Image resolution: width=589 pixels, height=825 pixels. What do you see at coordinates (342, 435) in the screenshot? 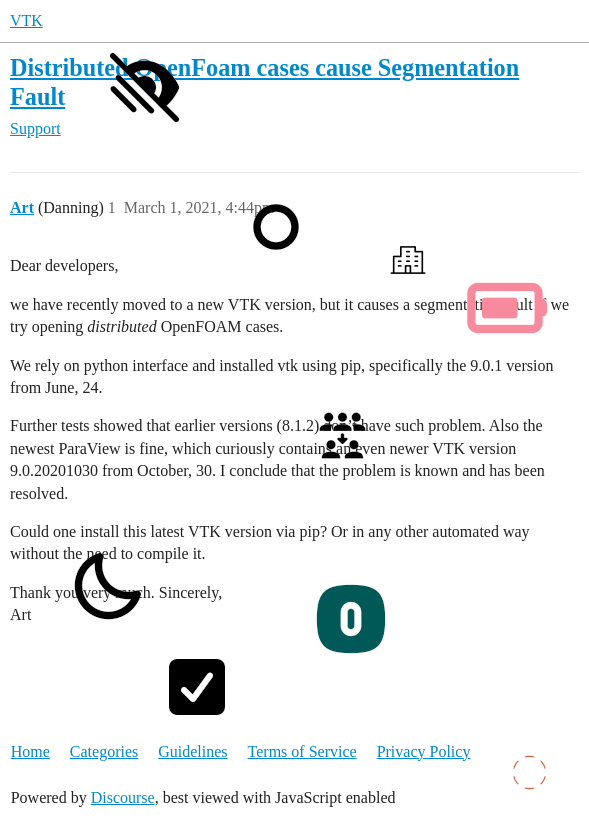
I see `reduce maximum occupancy or group size` at bounding box center [342, 435].